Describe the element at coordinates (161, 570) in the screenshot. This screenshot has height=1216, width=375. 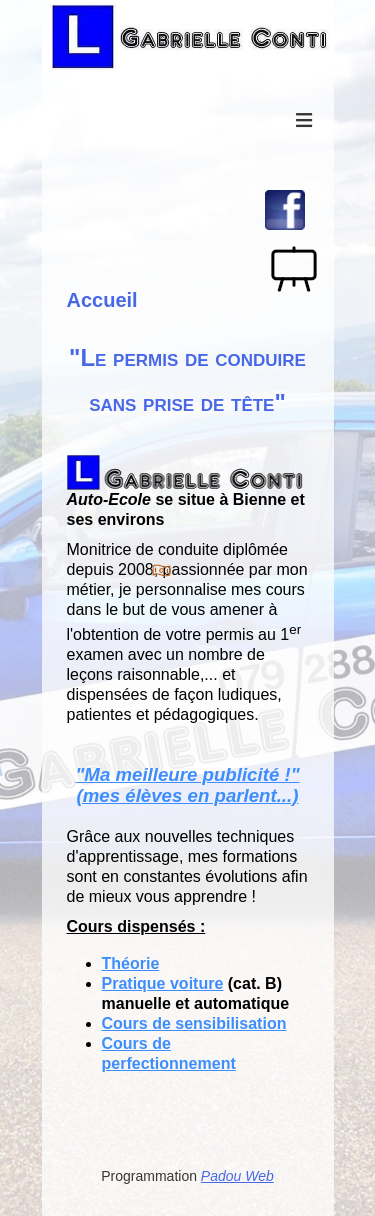
I see `view payment or transaction history` at that location.